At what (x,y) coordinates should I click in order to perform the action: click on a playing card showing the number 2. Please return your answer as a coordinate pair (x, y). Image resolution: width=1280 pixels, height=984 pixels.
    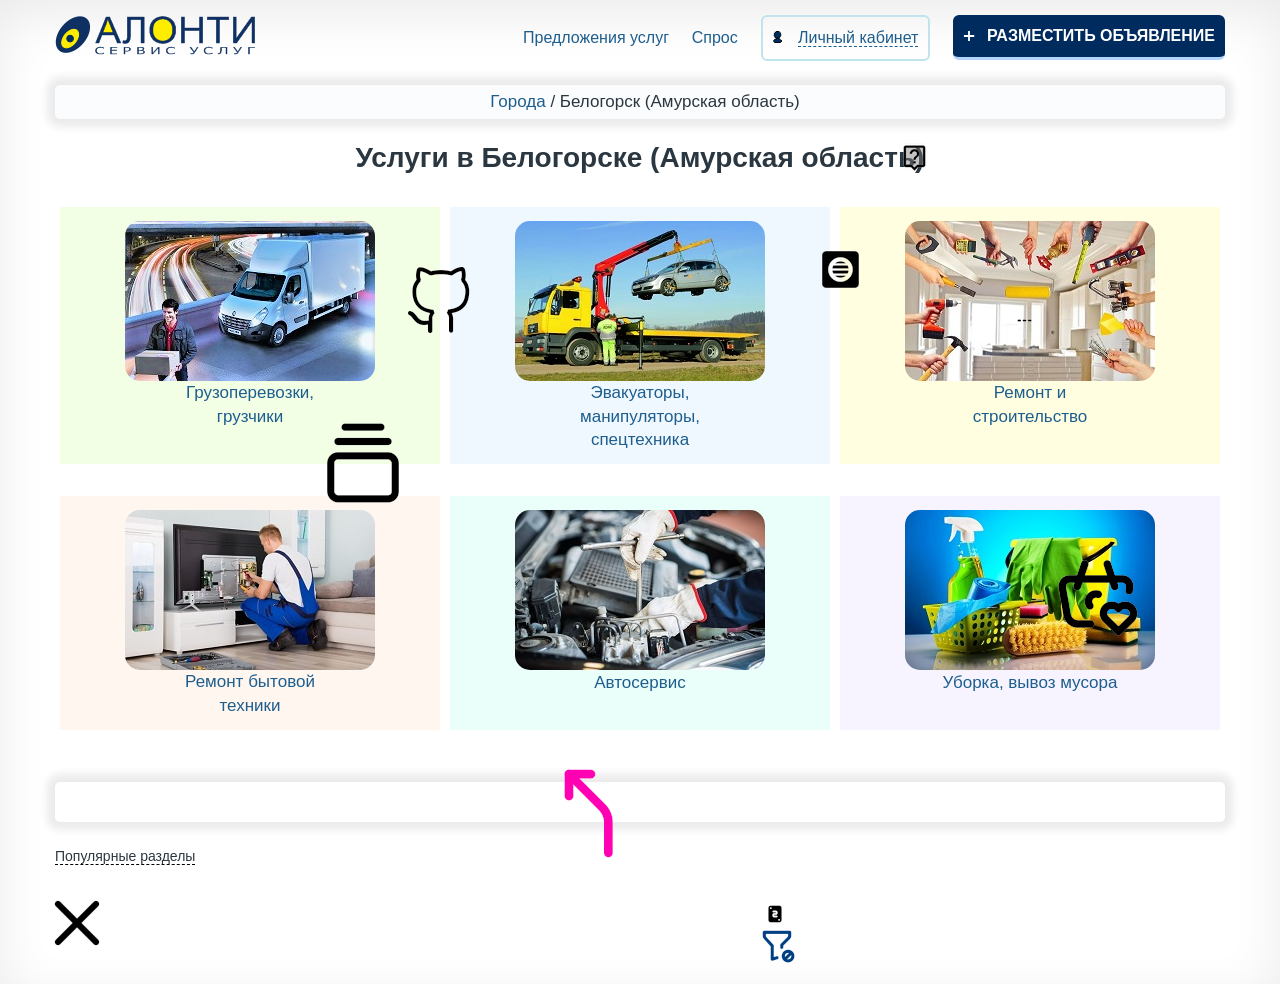
    Looking at the image, I should click on (775, 914).